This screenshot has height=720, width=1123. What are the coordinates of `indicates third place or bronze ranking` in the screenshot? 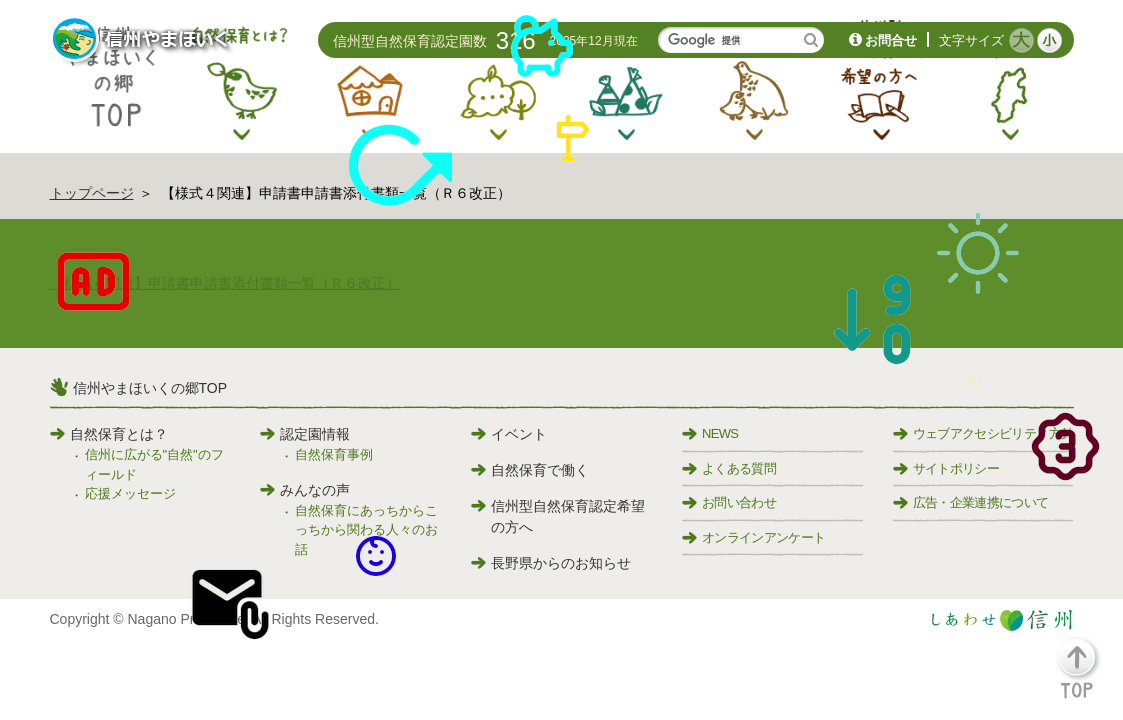 It's located at (1065, 446).